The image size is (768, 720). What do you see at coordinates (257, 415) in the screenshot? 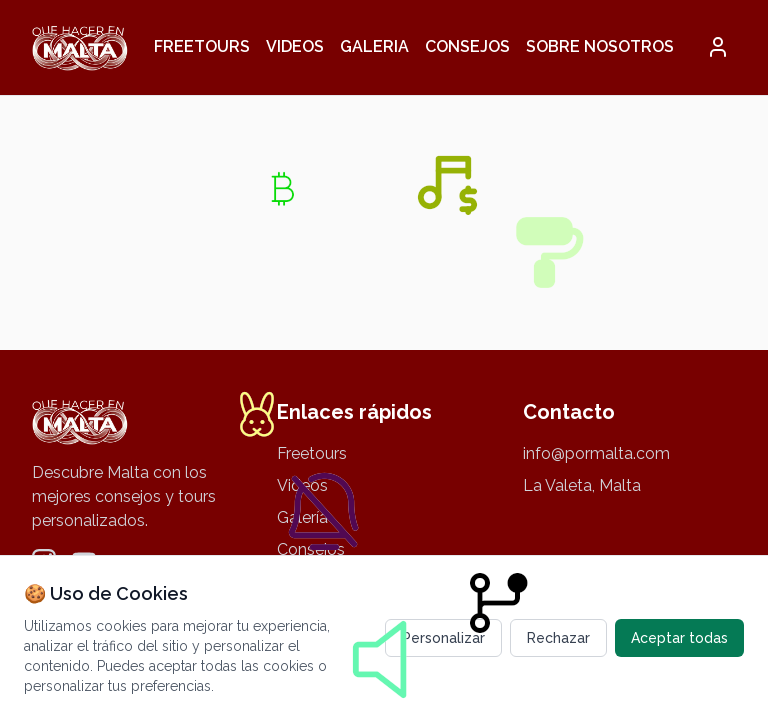
I see `access pet or animal-related features` at bounding box center [257, 415].